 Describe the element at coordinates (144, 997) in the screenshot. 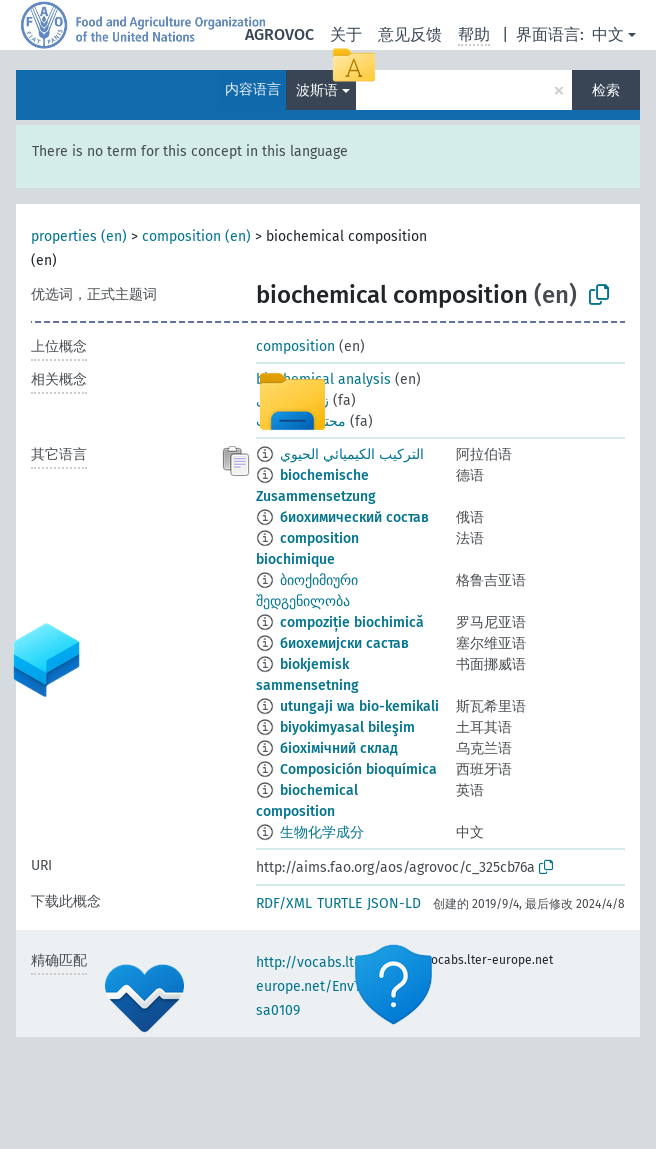

I see `open the health app` at that location.